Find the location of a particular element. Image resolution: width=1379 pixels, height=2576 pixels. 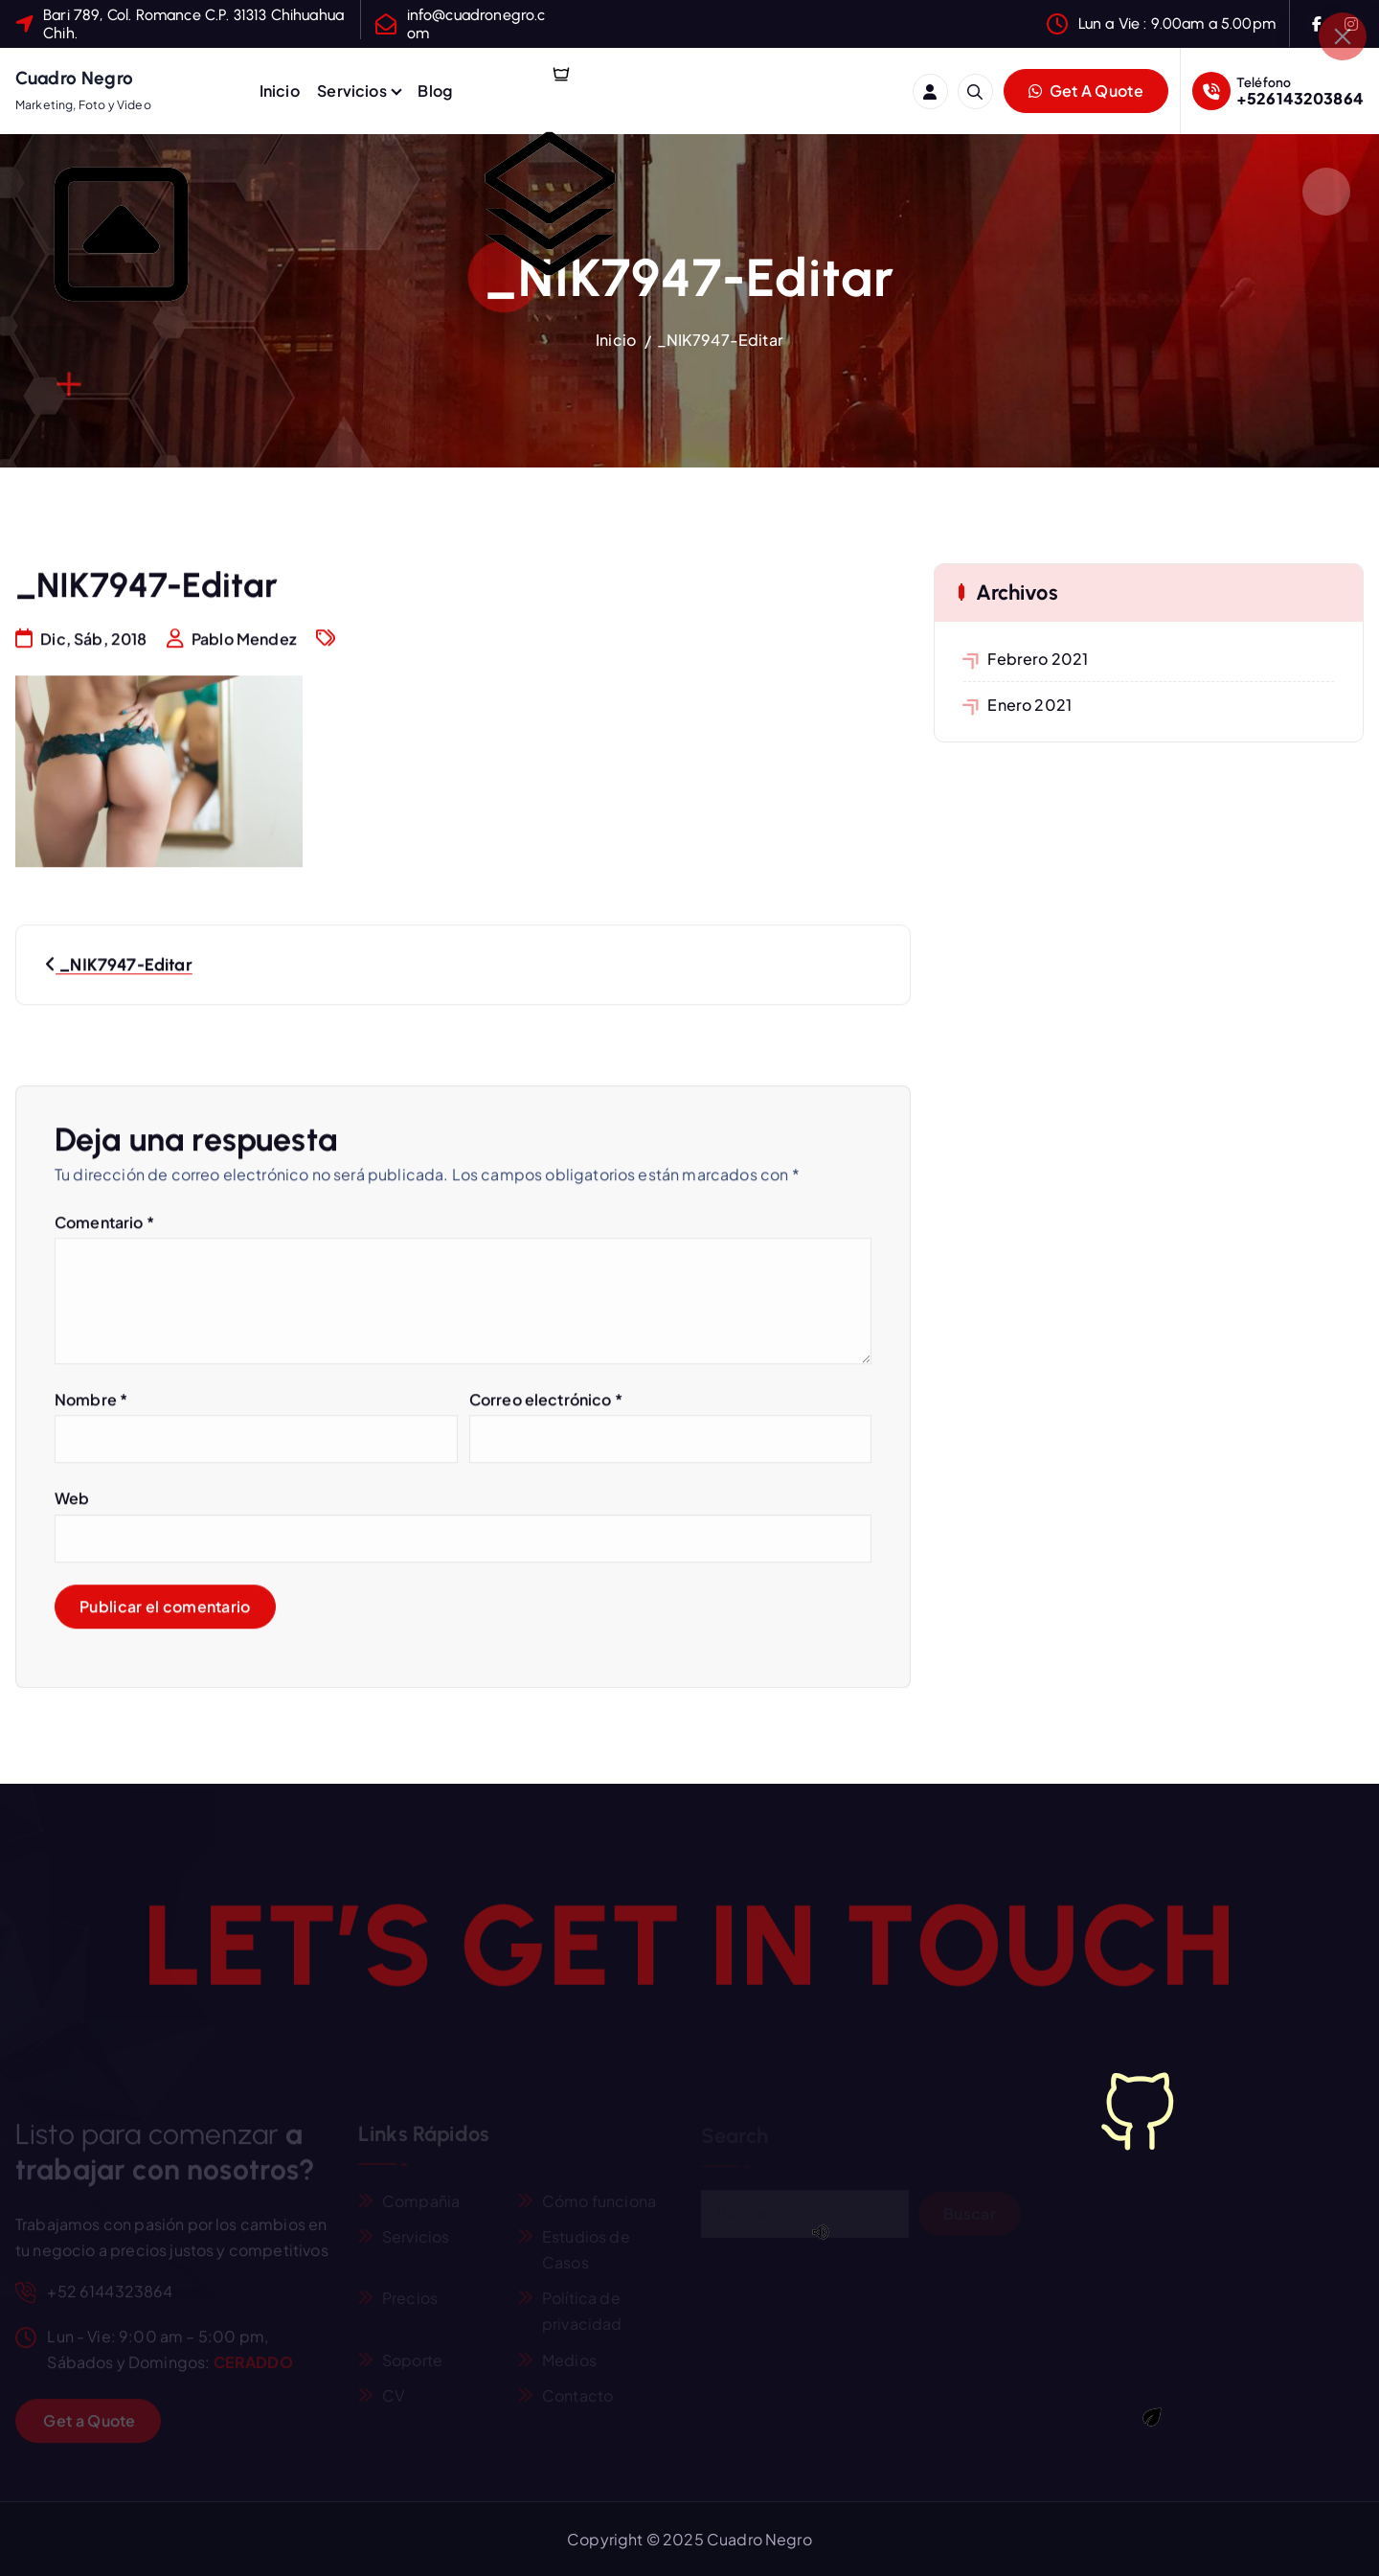

open github repository is located at coordinates (1137, 2111).